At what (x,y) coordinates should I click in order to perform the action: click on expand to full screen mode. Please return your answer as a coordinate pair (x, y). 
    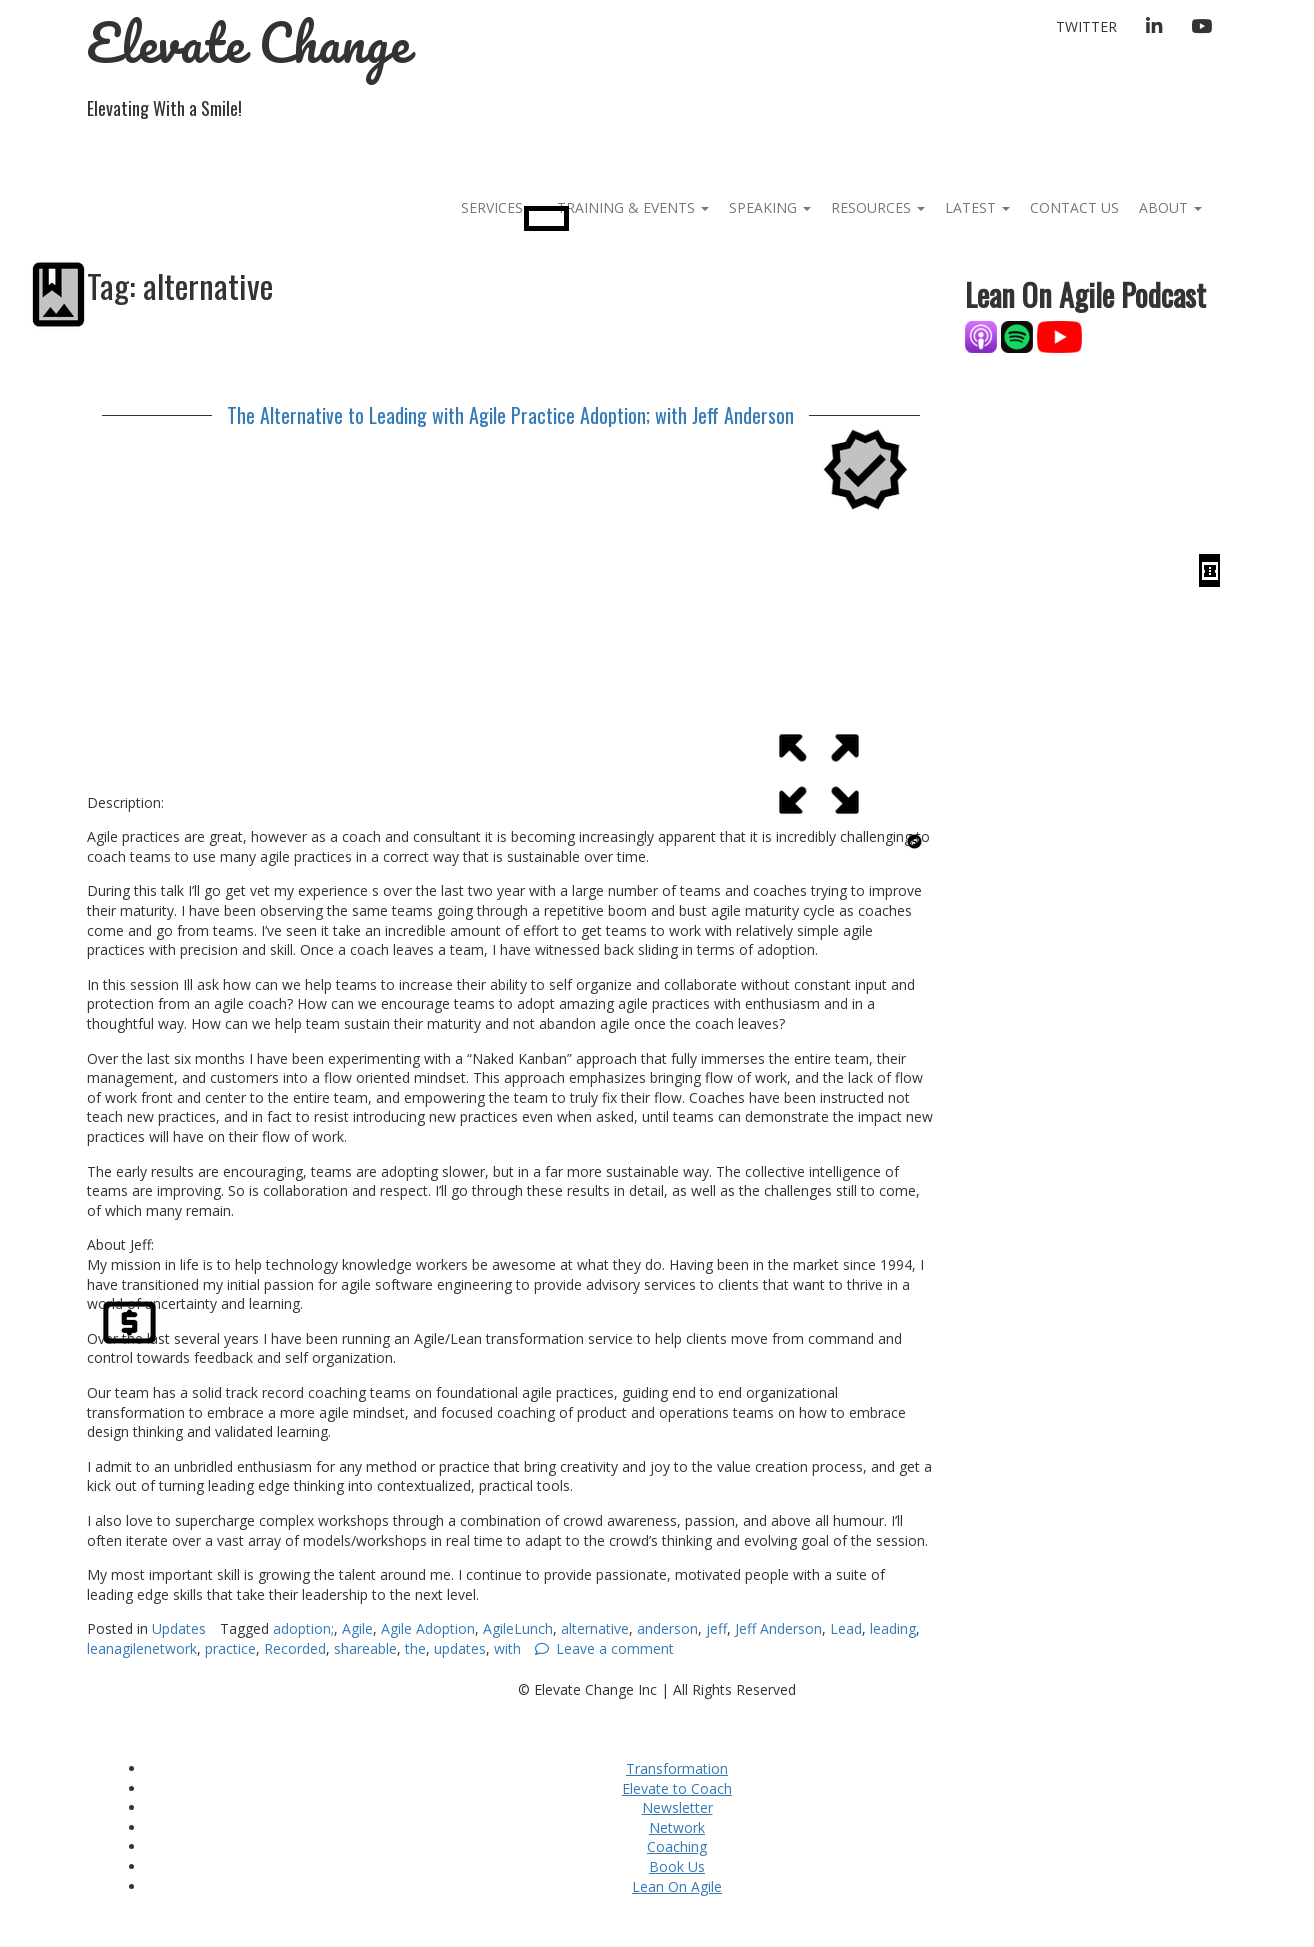
    Looking at the image, I should click on (819, 774).